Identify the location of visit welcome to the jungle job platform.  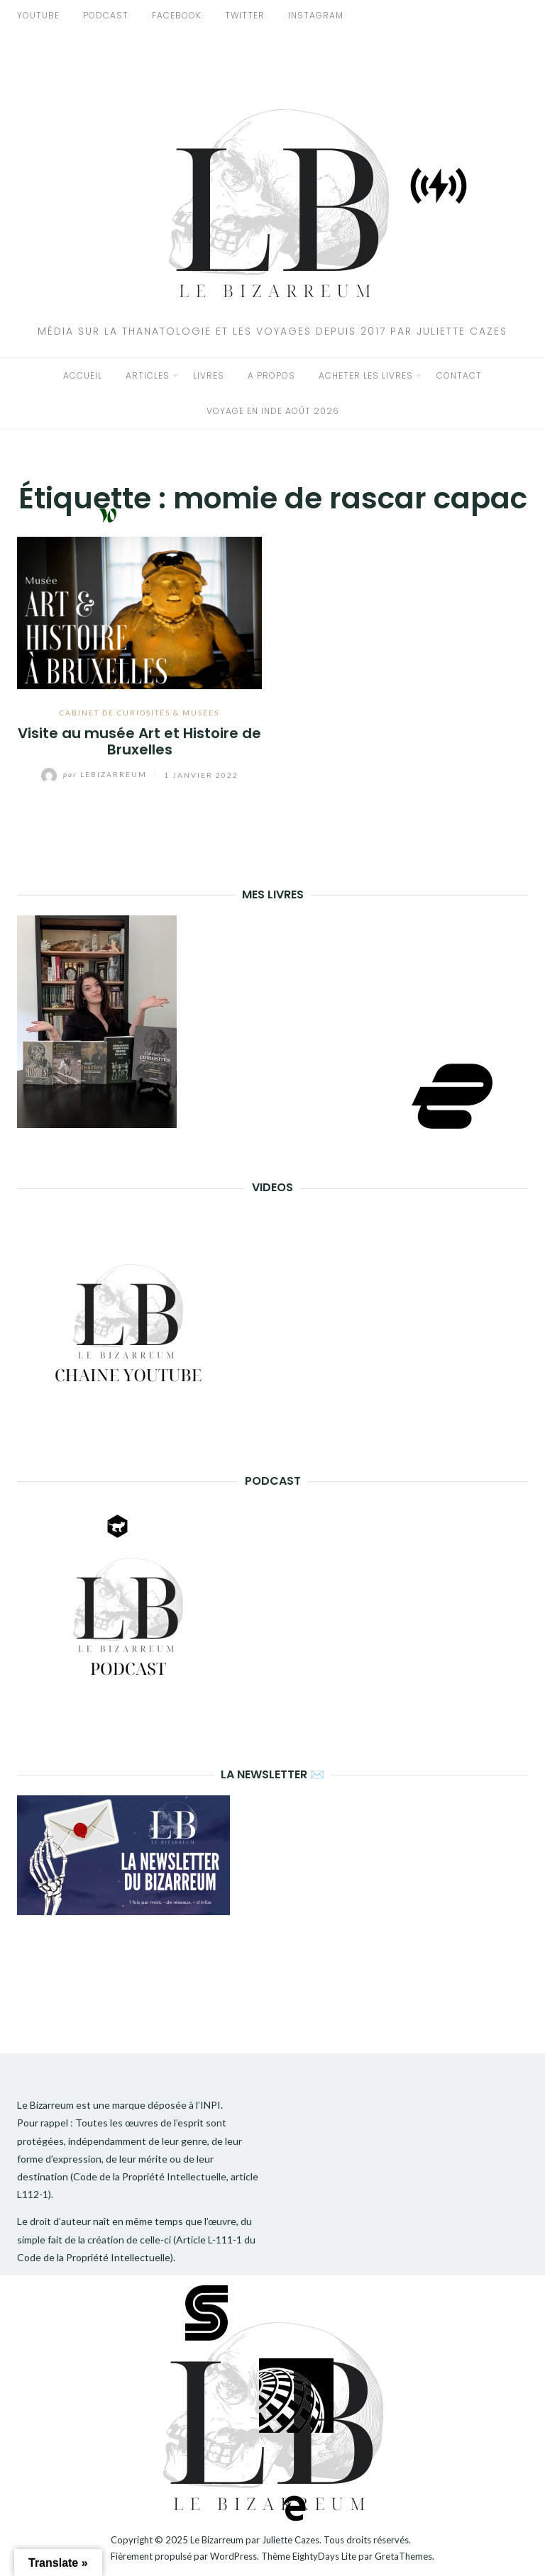
(108, 515).